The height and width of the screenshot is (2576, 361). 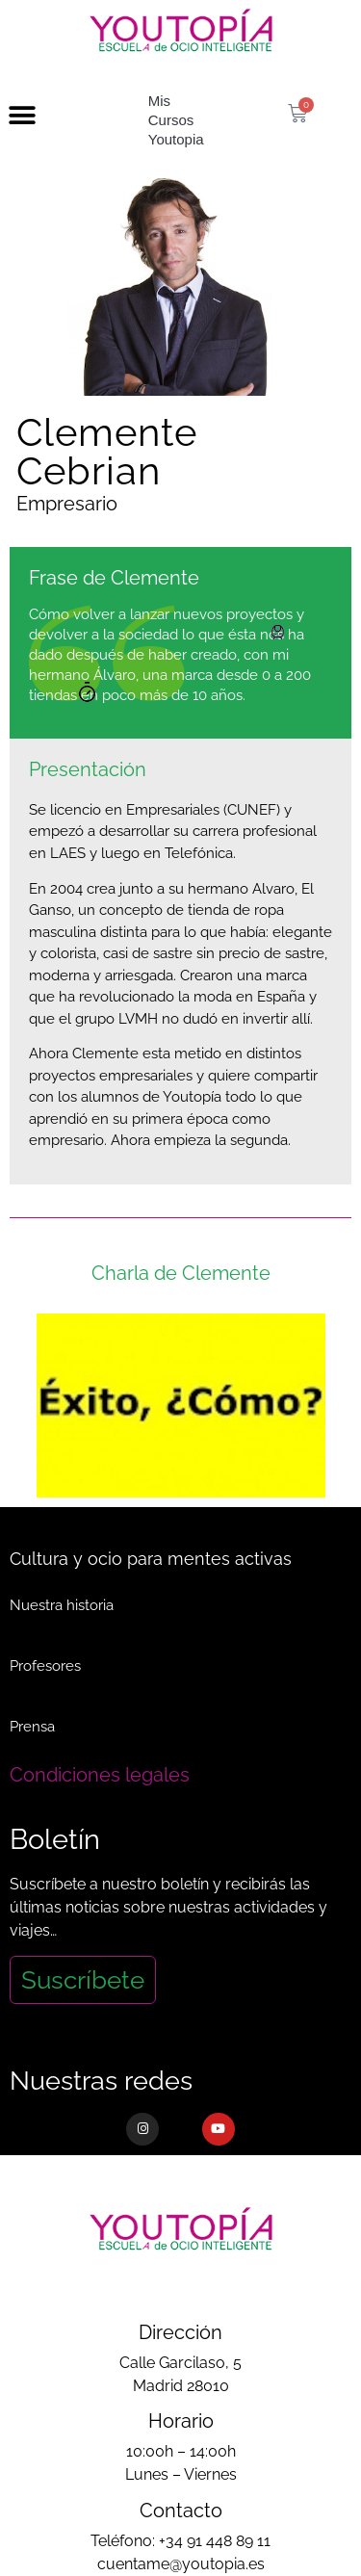 What do you see at coordinates (277, 632) in the screenshot?
I see `view train or rail transit options` at bounding box center [277, 632].